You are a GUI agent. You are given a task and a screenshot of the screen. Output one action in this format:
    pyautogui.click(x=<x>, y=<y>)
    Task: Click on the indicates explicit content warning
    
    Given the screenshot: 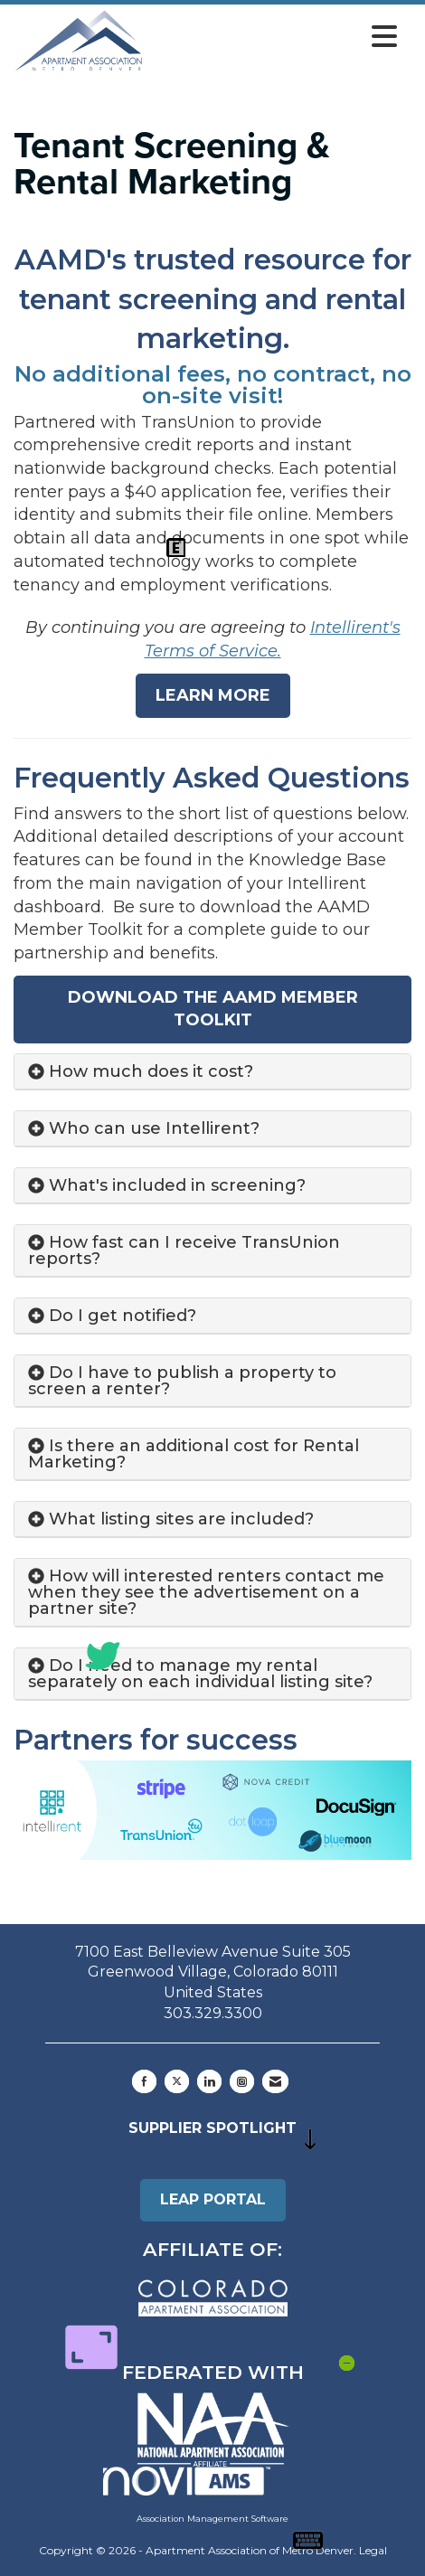 What is the action you would take?
    pyautogui.click(x=176, y=548)
    